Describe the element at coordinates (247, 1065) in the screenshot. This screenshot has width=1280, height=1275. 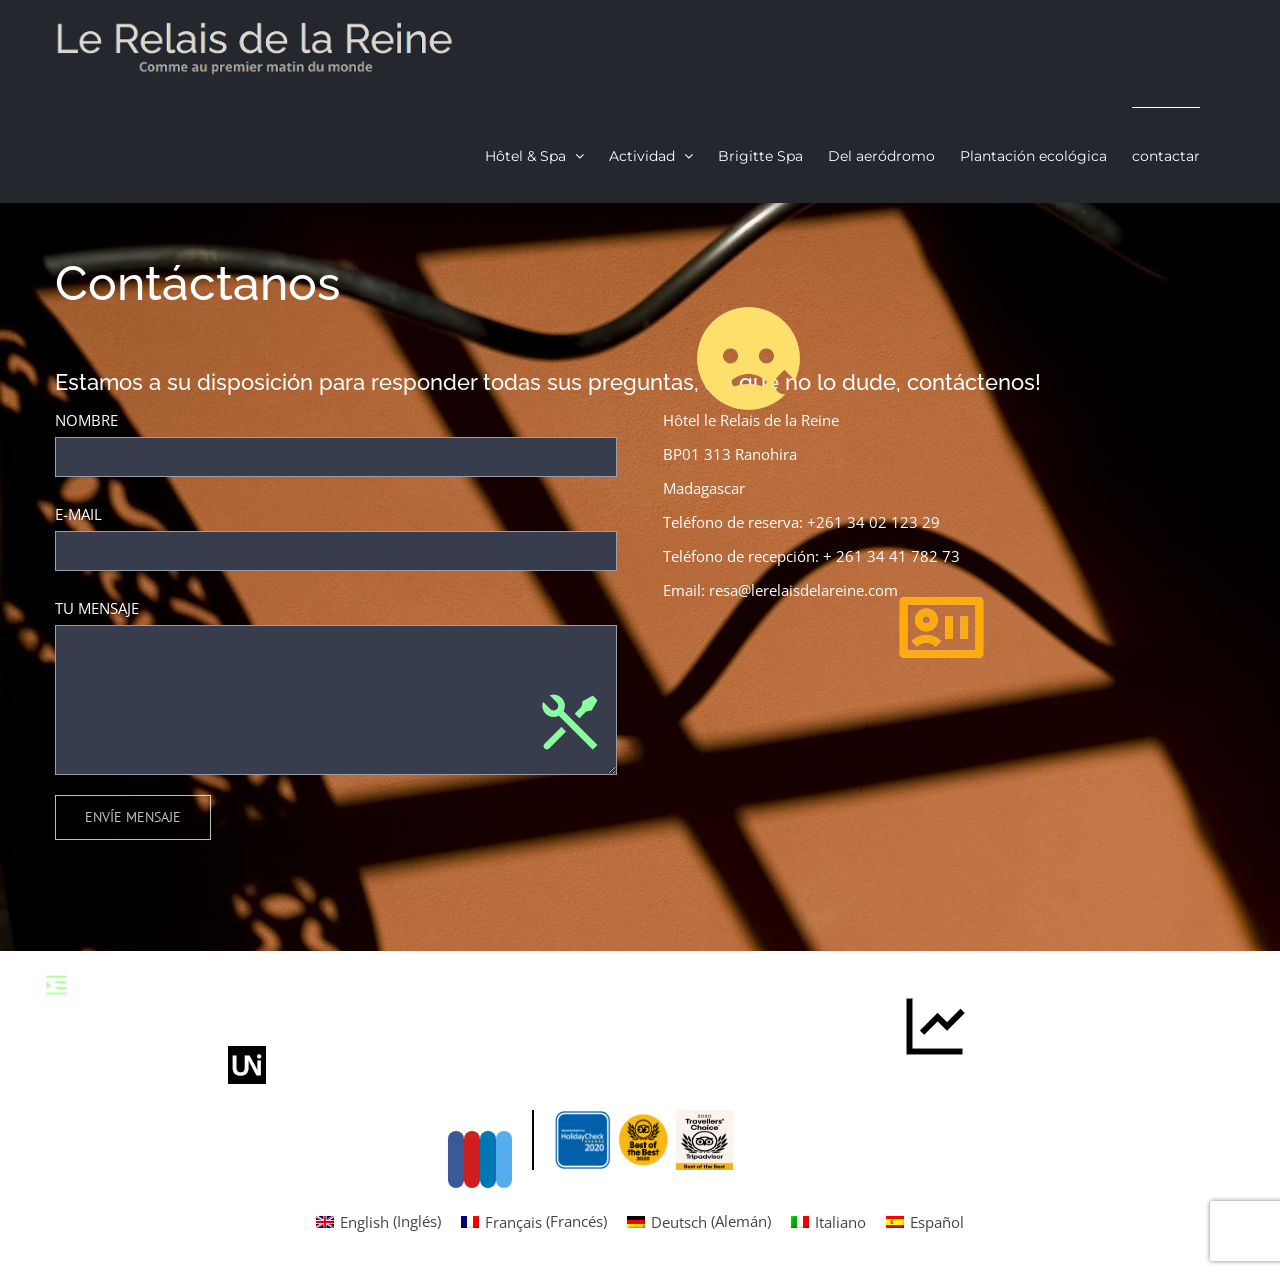
I see `unicode consortium logo` at that location.